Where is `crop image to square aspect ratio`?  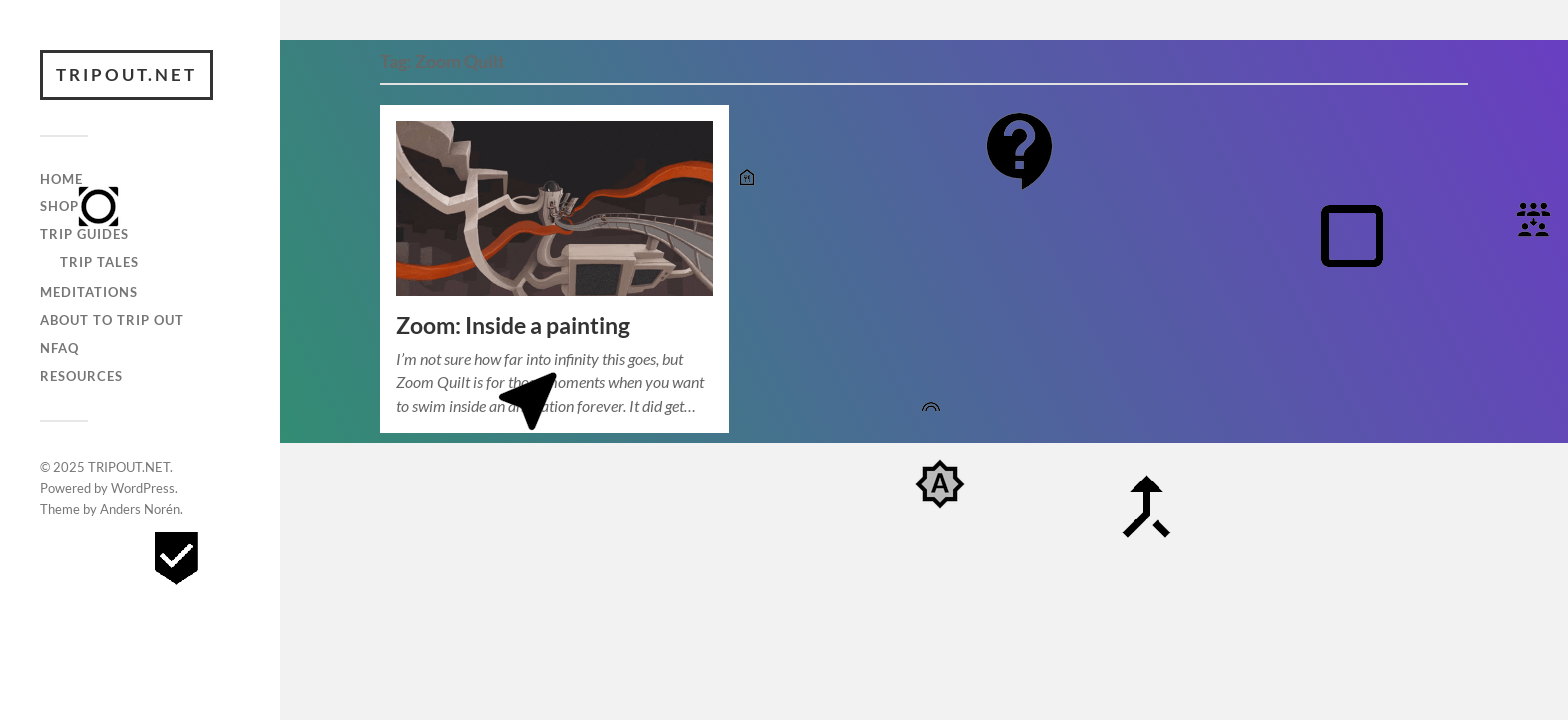 crop image to square aspect ratio is located at coordinates (1352, 236).